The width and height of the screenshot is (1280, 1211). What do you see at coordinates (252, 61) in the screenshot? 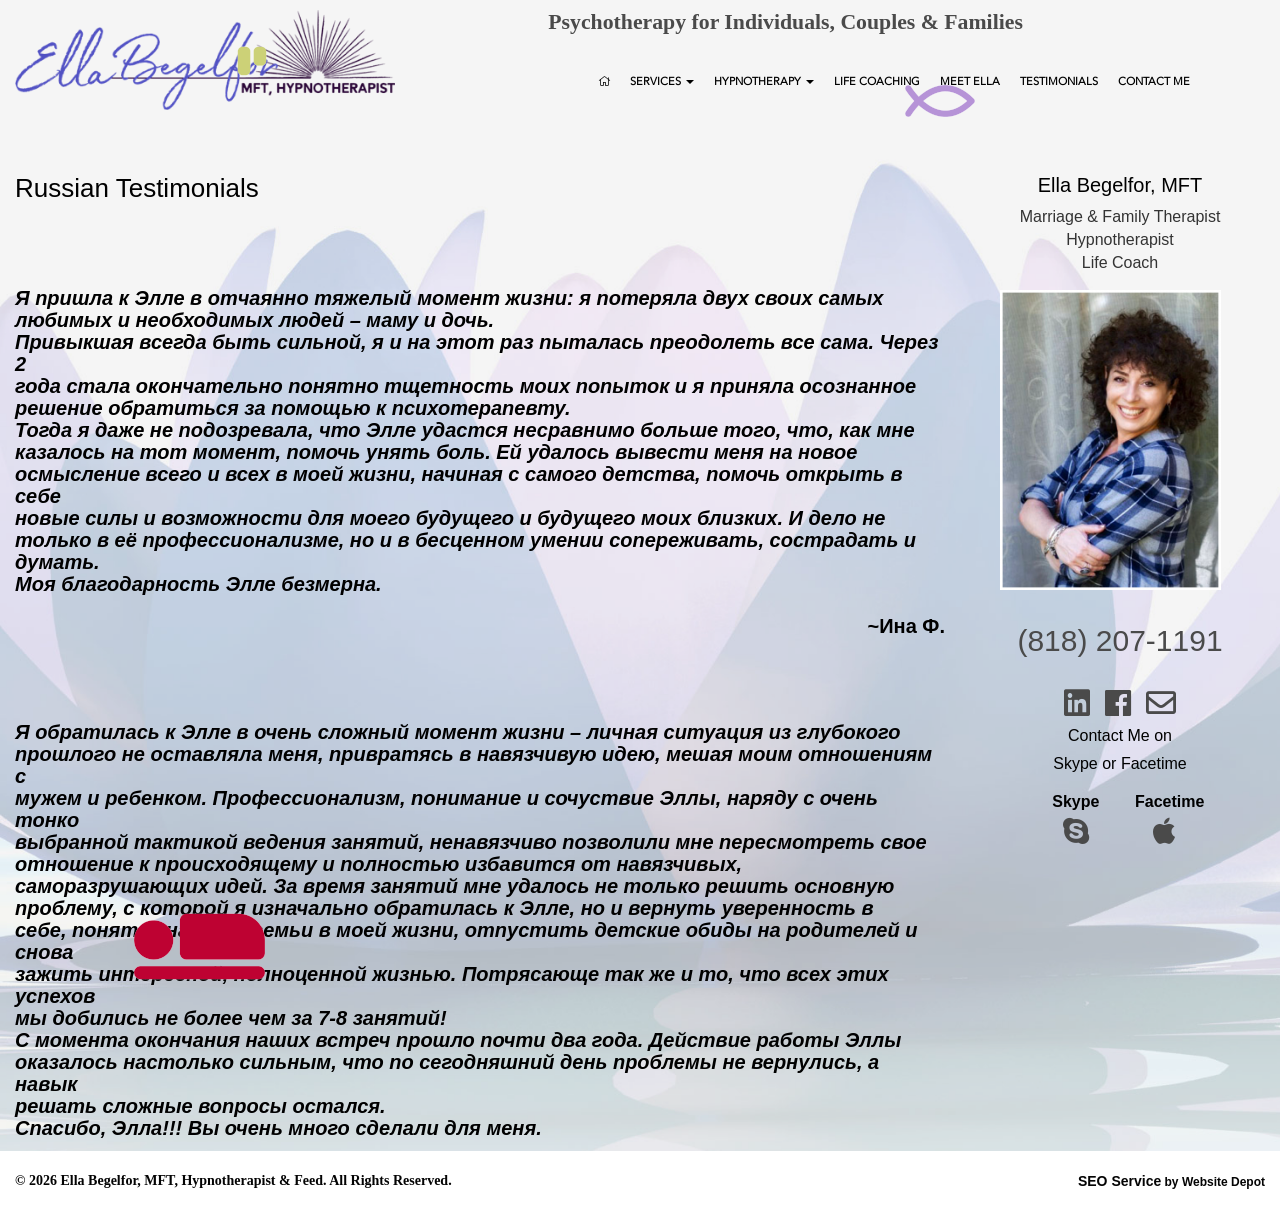
I see `switch to card view layout` at bounding box center [252, 61].